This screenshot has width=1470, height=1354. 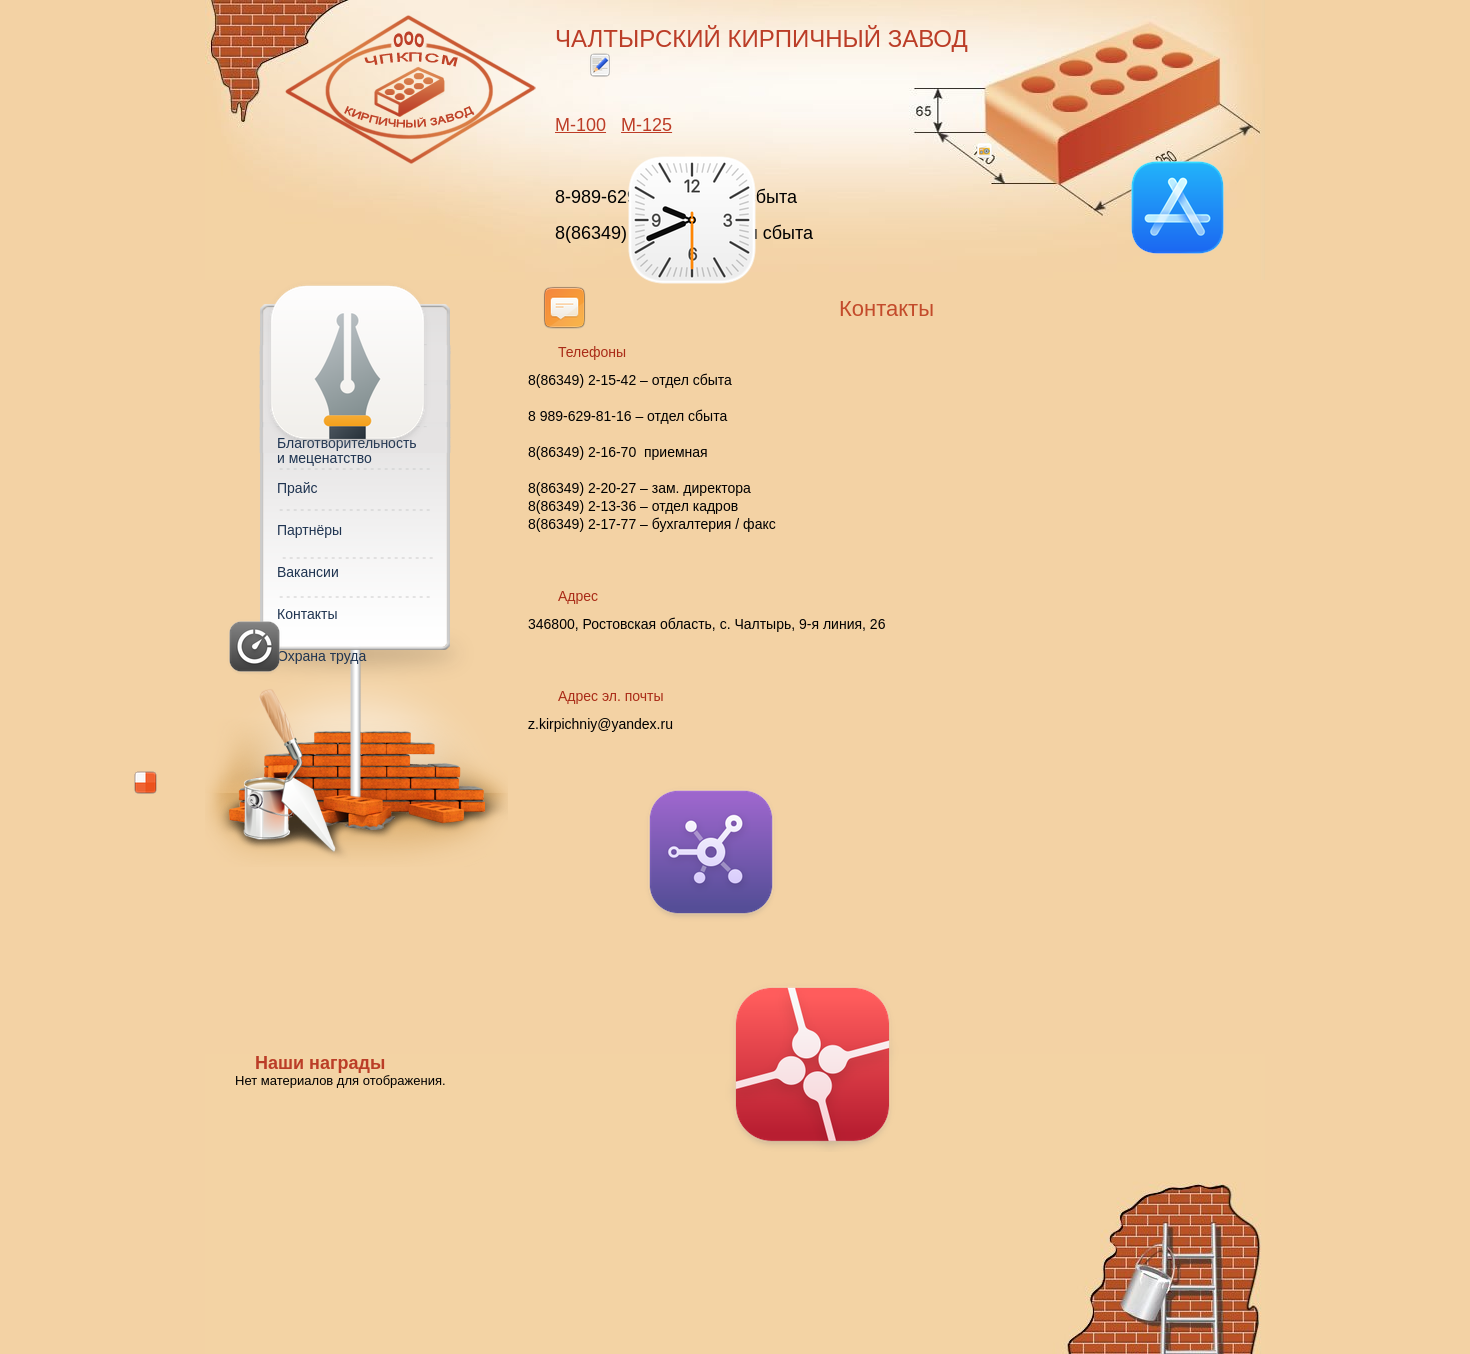 I want to click on open the app store to browse and download applications, so click(x=1177, y=207).